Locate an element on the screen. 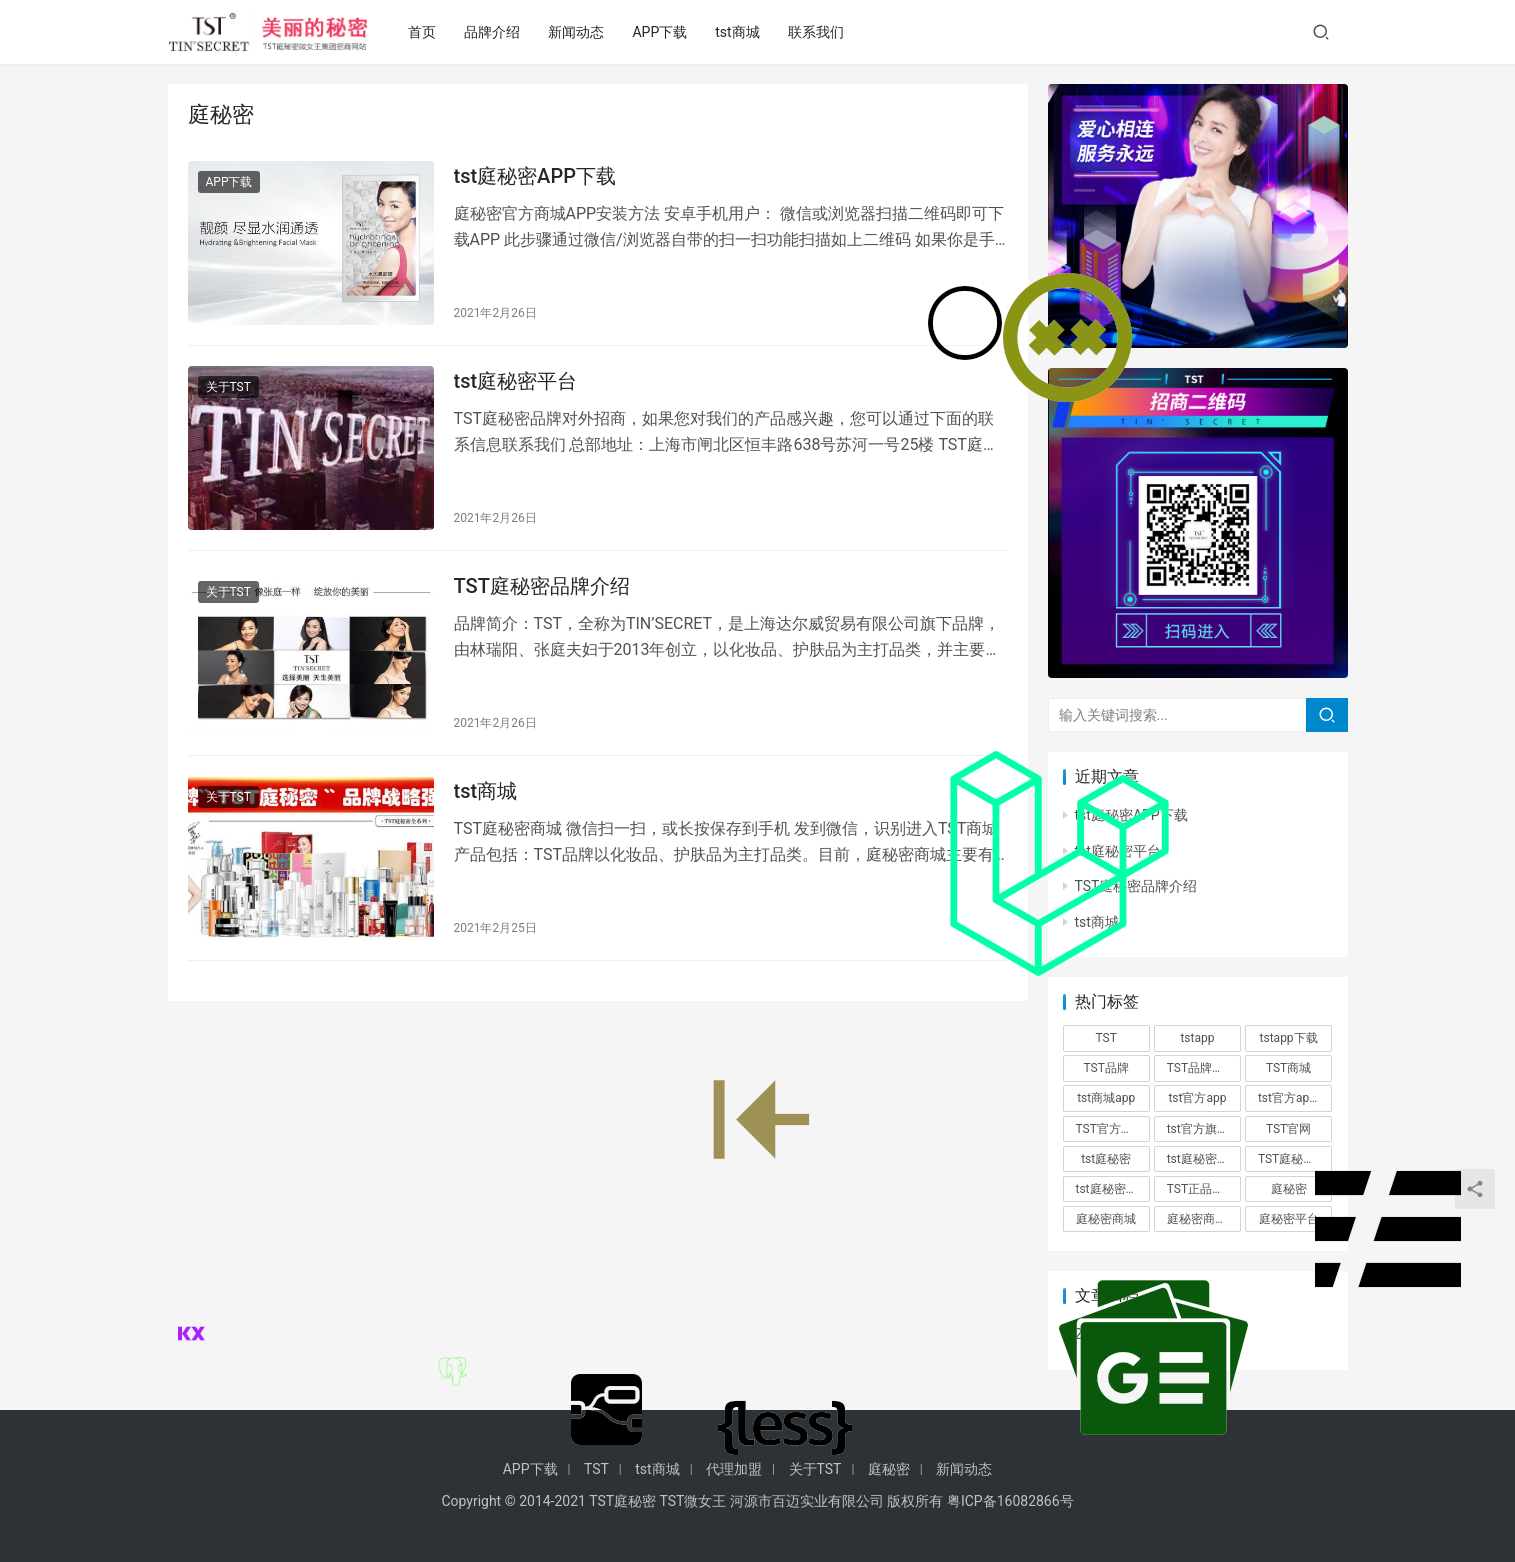  open Node-RED flow editor is located at coordinates (606, 1409).